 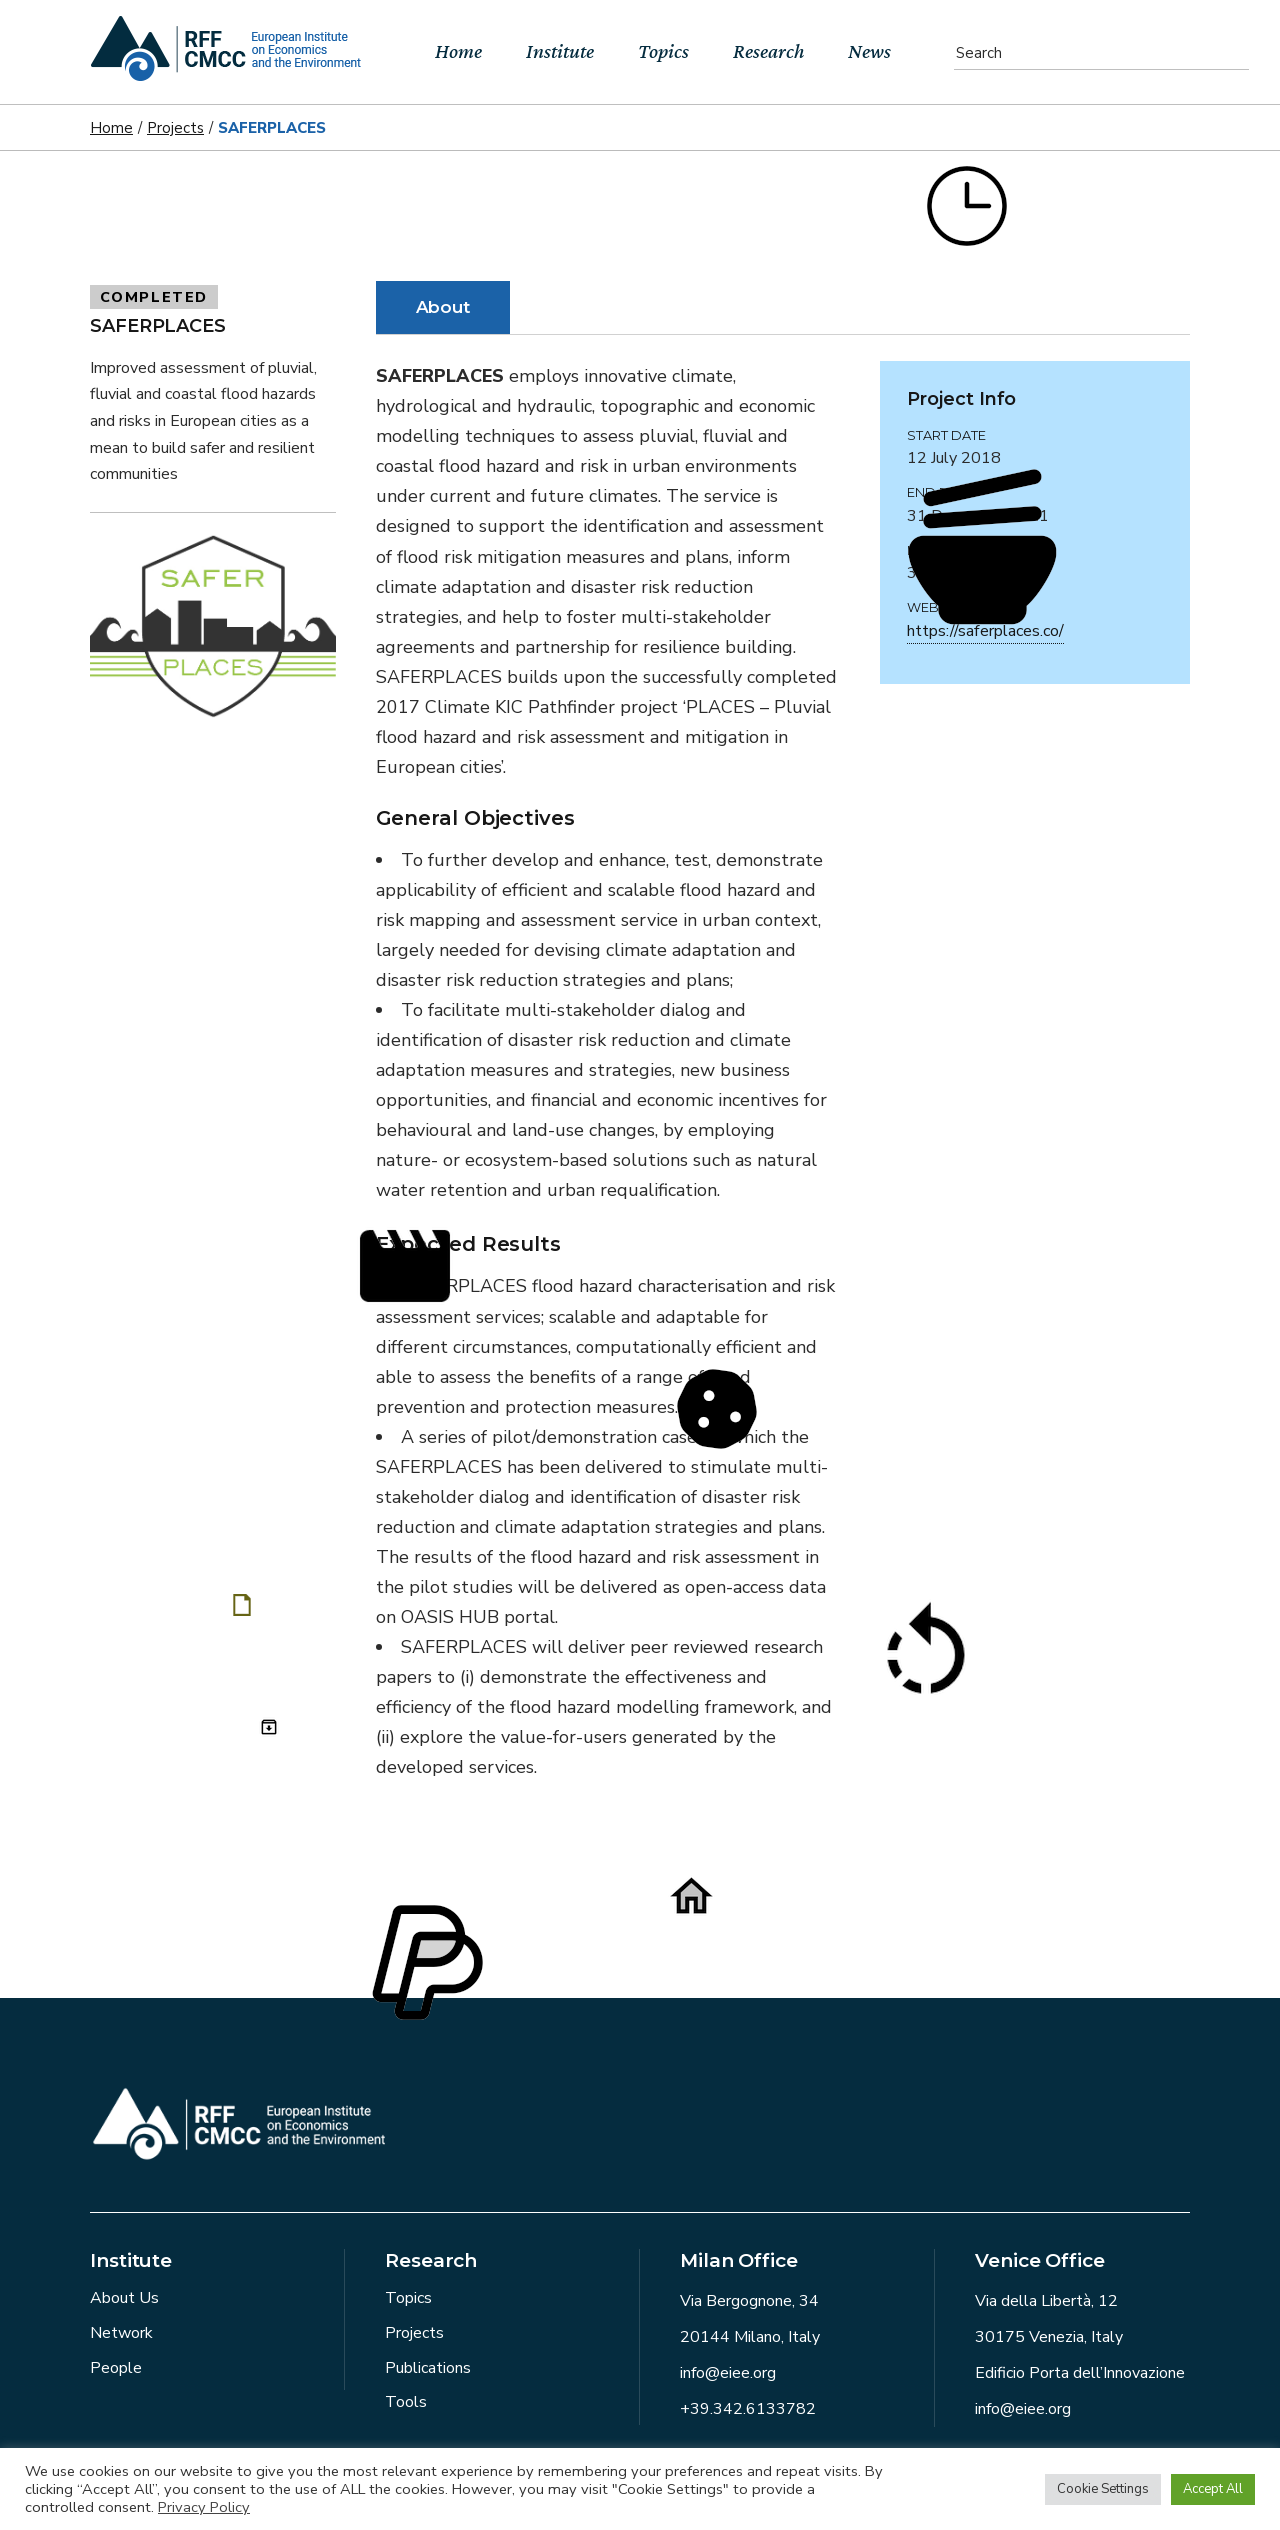 What do you see at coordinates (717, 1409) in the screenshot?
I see `manage cookie preferences` at bounding box center [717, 1409].